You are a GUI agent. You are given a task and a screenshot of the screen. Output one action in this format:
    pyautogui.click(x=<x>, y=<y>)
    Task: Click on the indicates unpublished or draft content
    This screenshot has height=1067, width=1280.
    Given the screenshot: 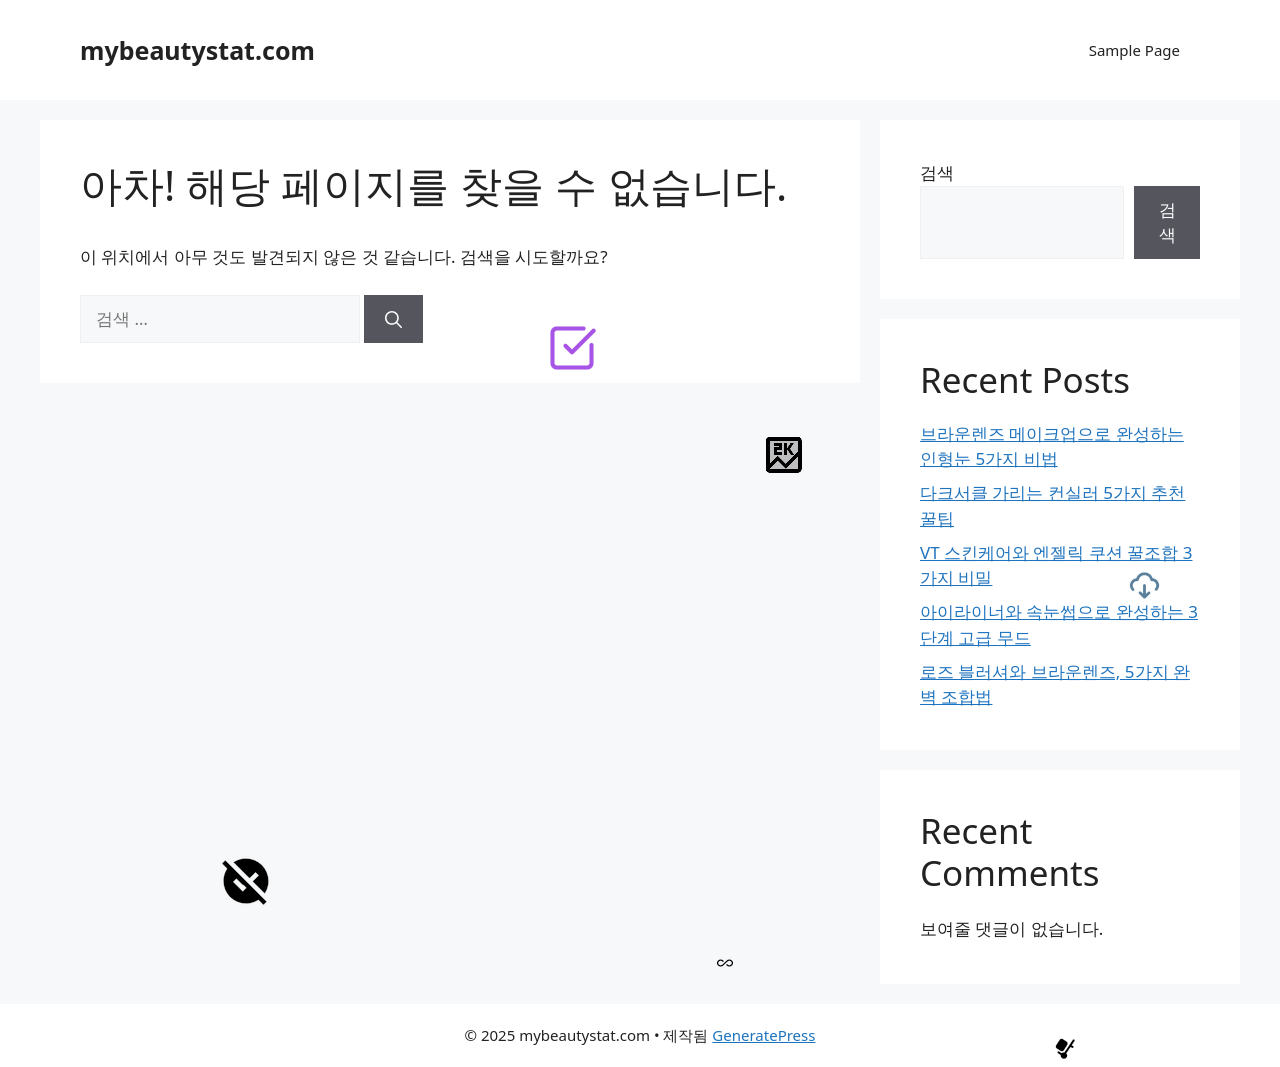 What is the action you would take?
    pyautogui.click(x=246, y=881)
    